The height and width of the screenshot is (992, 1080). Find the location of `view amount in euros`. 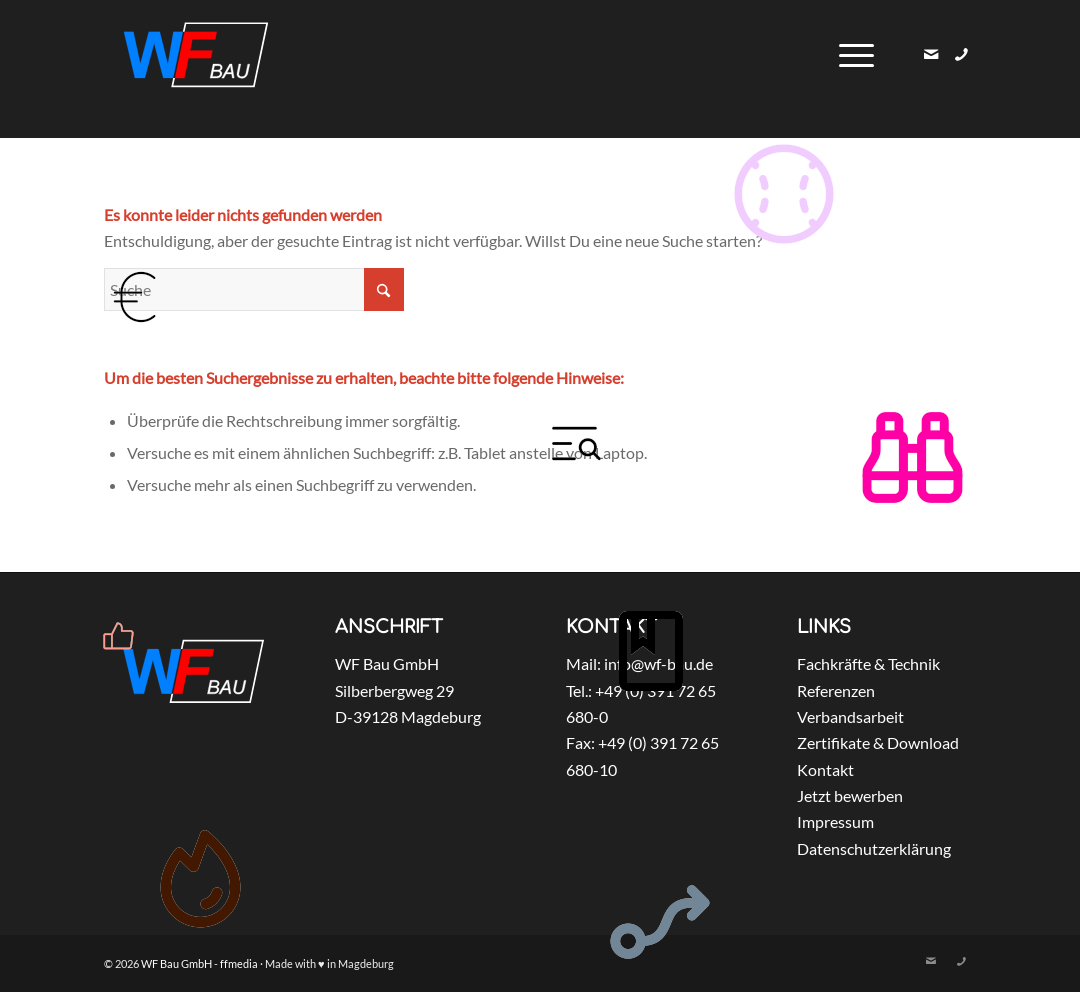

view amount in euros is located at coordinates (139, 297).